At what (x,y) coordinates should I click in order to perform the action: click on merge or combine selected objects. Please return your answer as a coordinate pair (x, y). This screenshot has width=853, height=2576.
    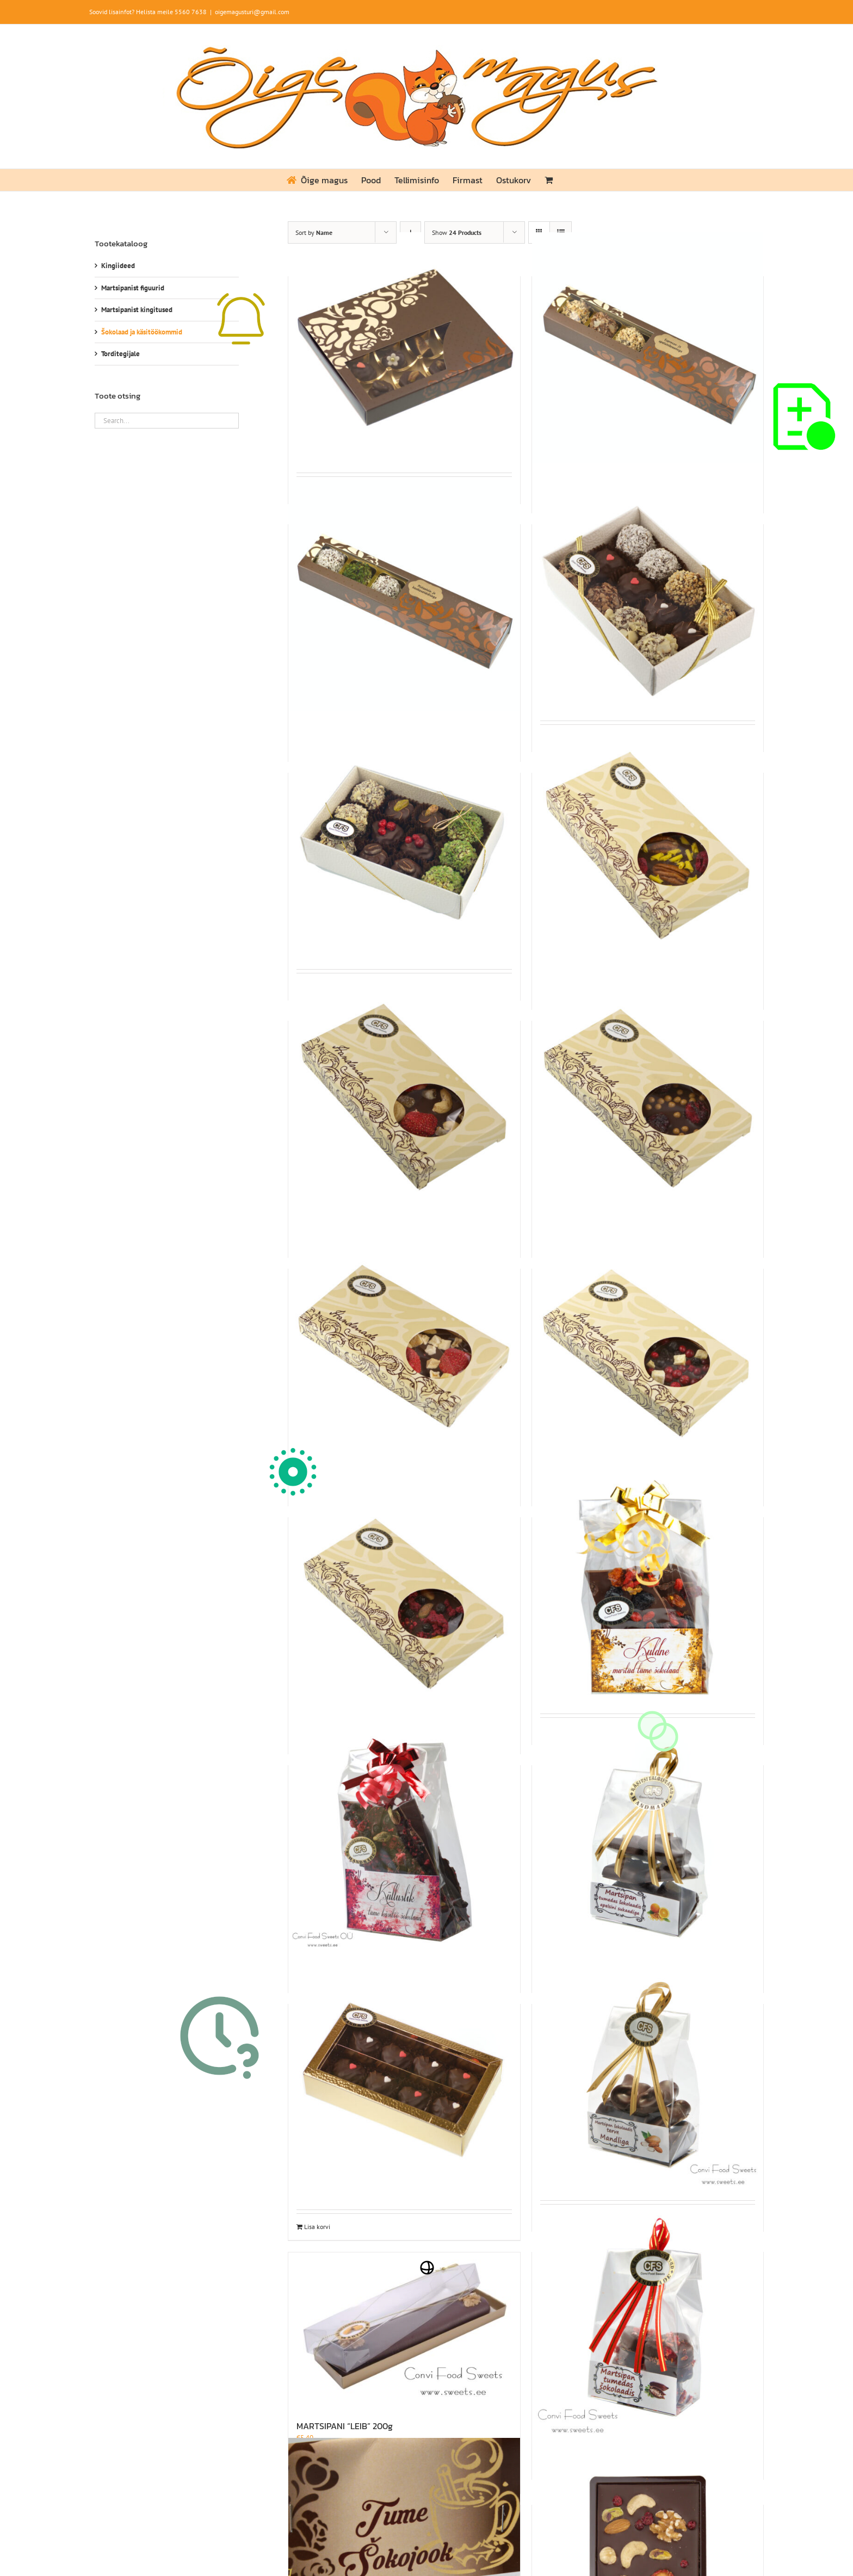
    Looking at the image, I should click on (658, 1731).